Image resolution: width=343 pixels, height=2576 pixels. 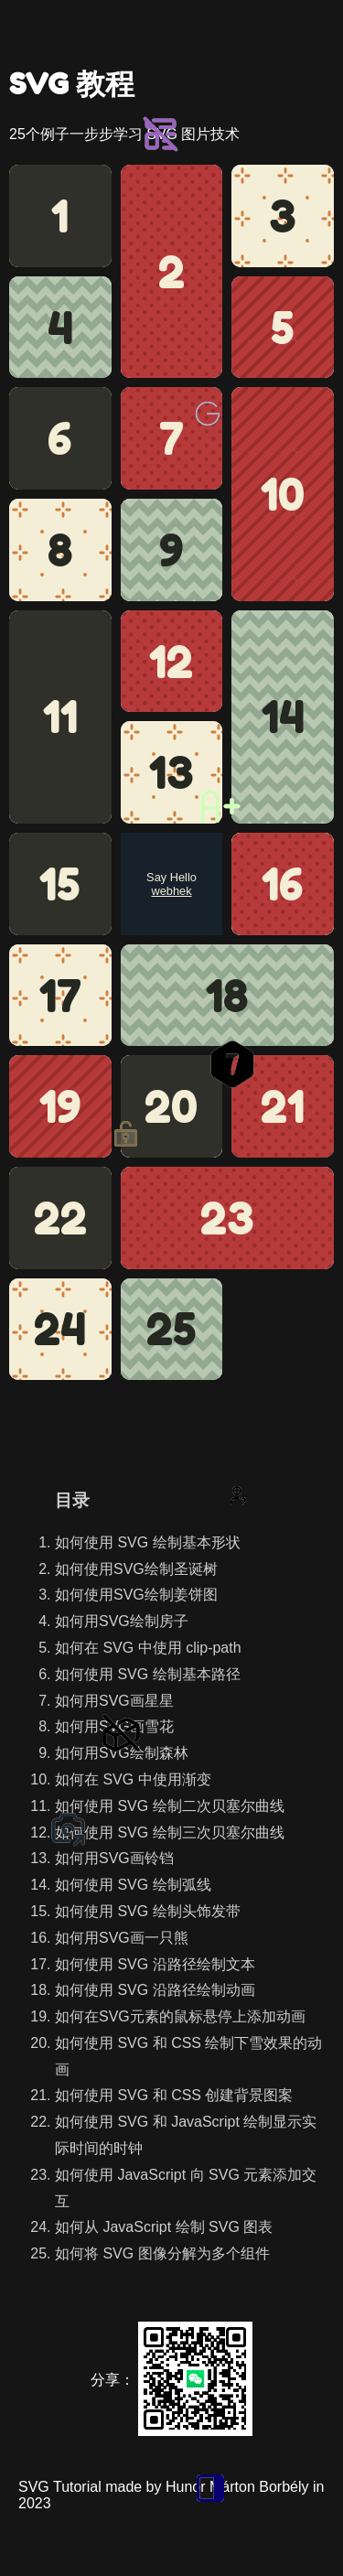 What do you see at coordinates (121, 1732) in the screenshot?
I see `disable 3D view mode` at bounding box center [121, 1732].